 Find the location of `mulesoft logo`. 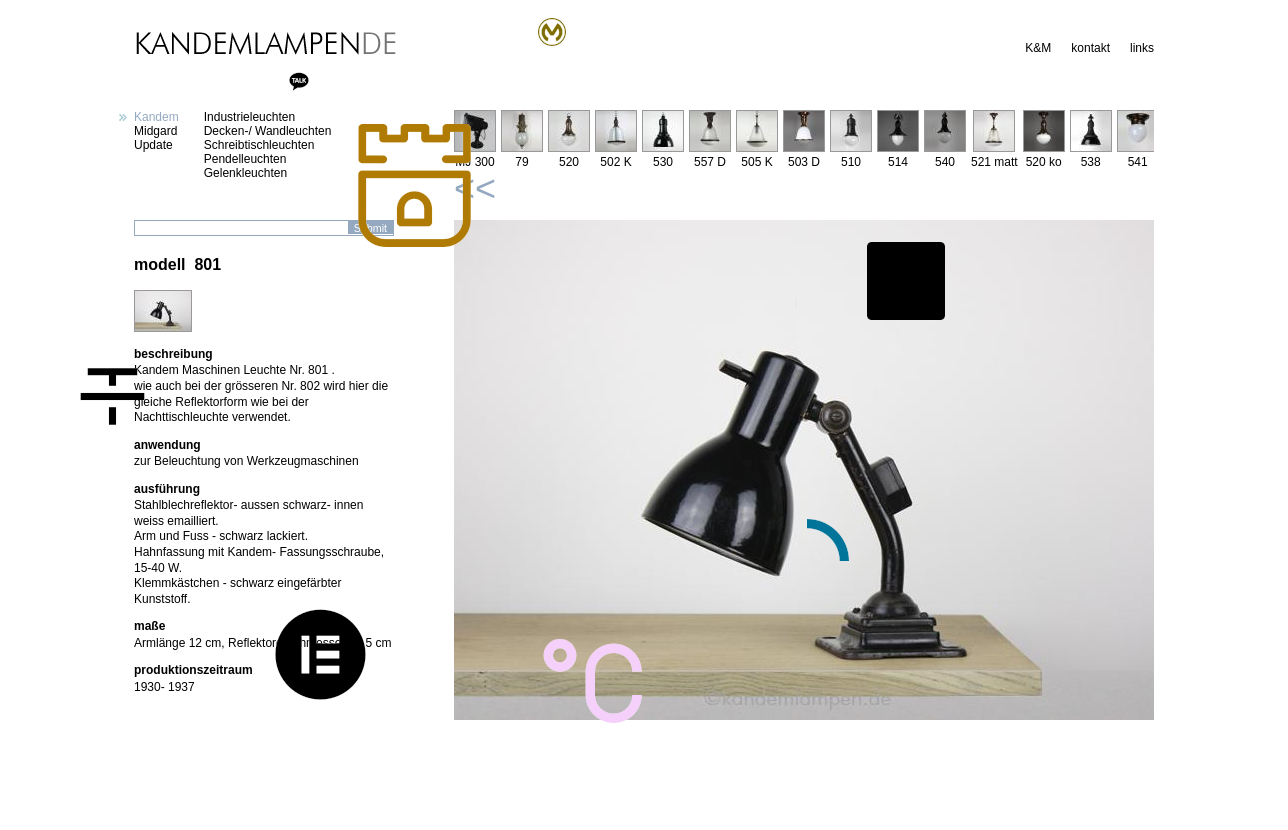

mulesoft logo is located at coordinates (552, 32).